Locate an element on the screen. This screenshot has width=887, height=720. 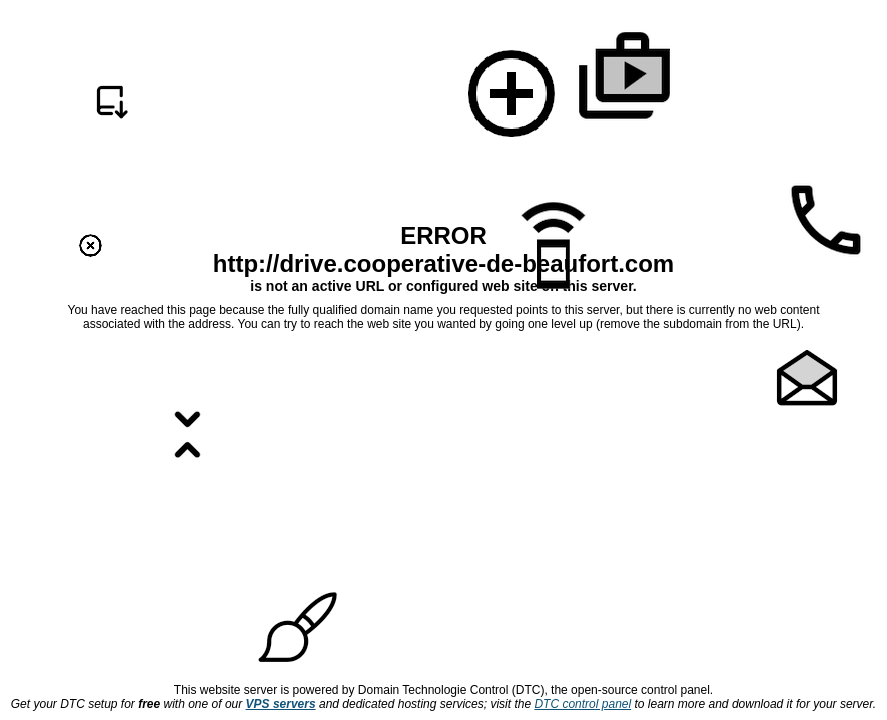
enable speakerphone during a call is located at coordinates (553, 247).